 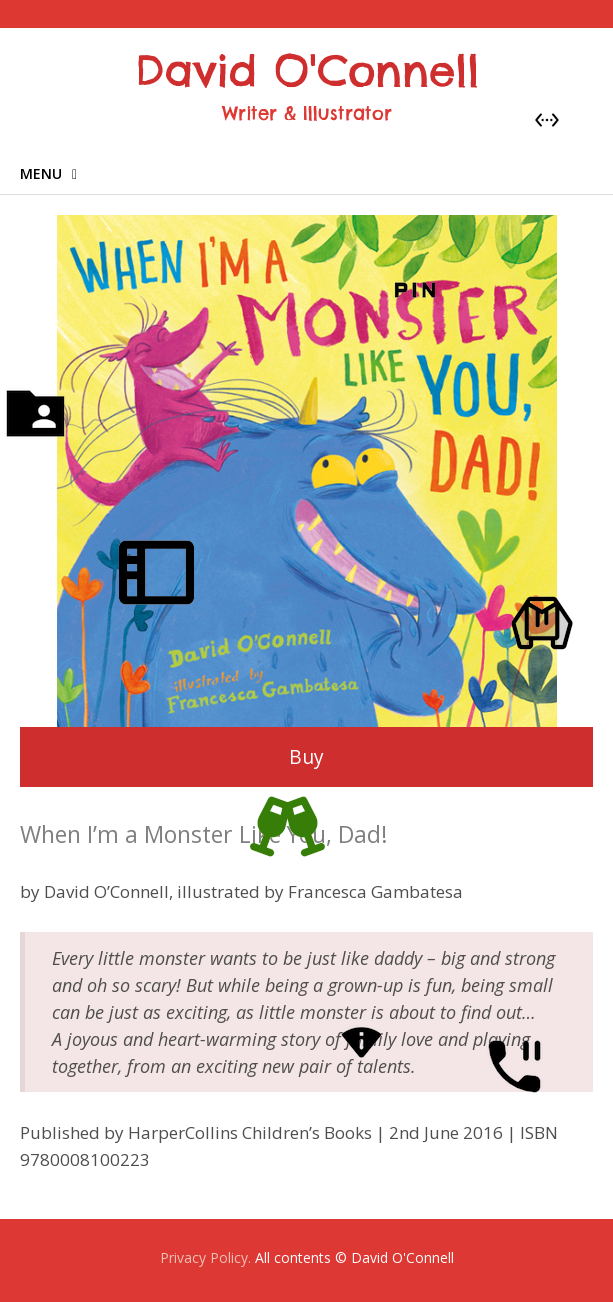 I want to click on browse clothing or apparel items, so click(x=542, y=623).